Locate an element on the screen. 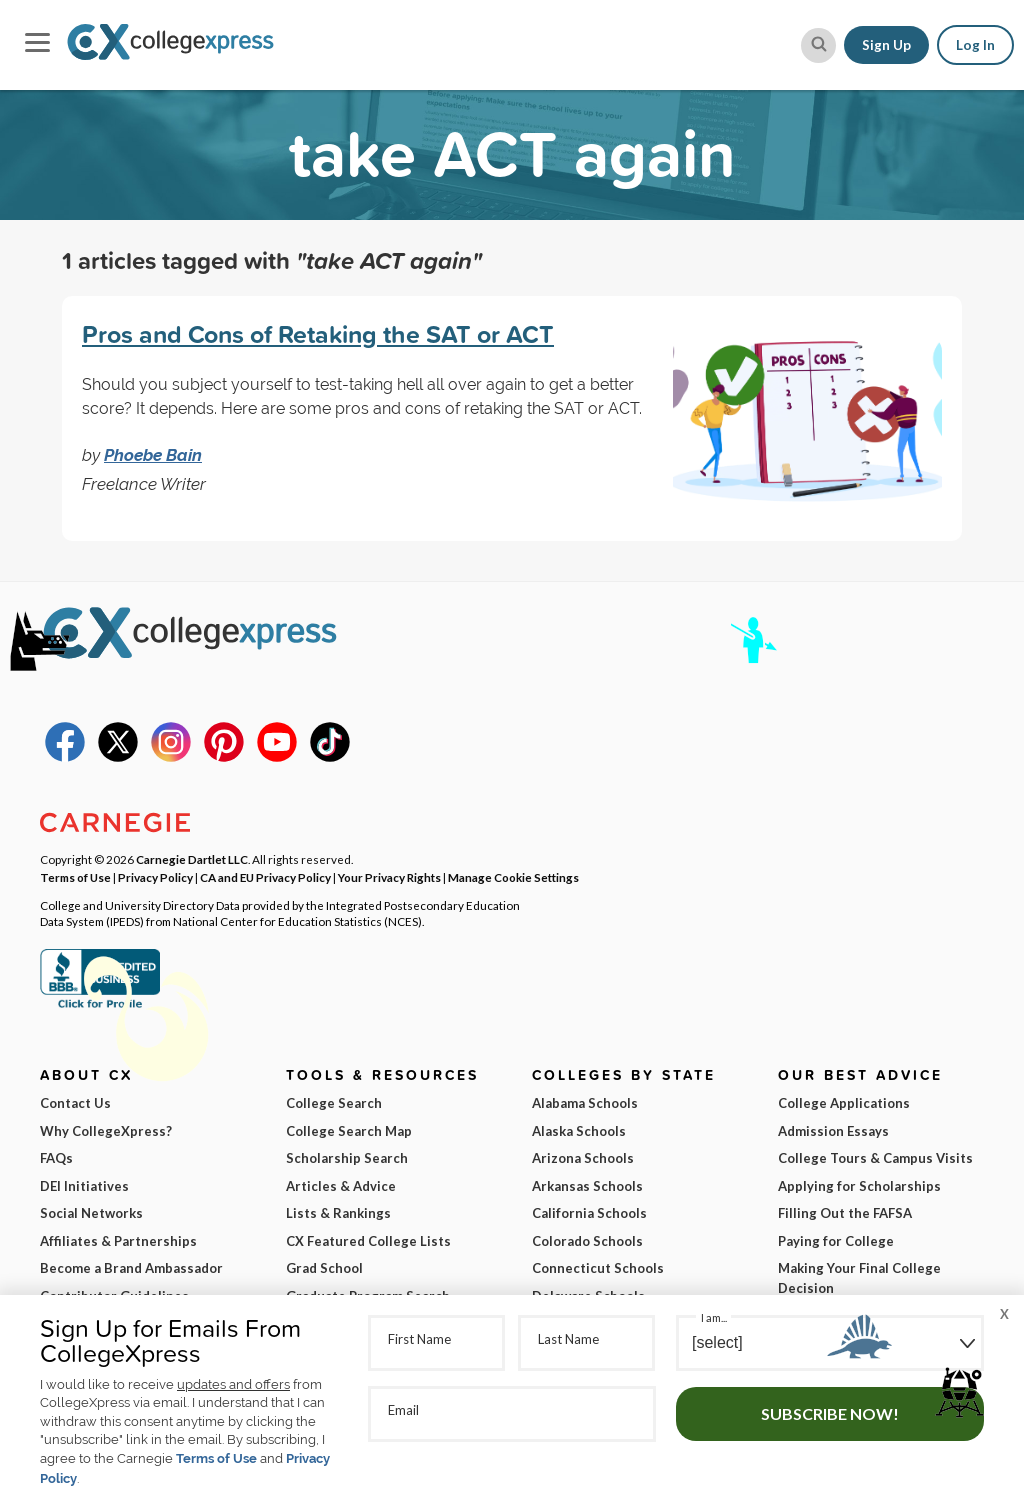  select dog or hound character class is located at coordinates (40, 641).